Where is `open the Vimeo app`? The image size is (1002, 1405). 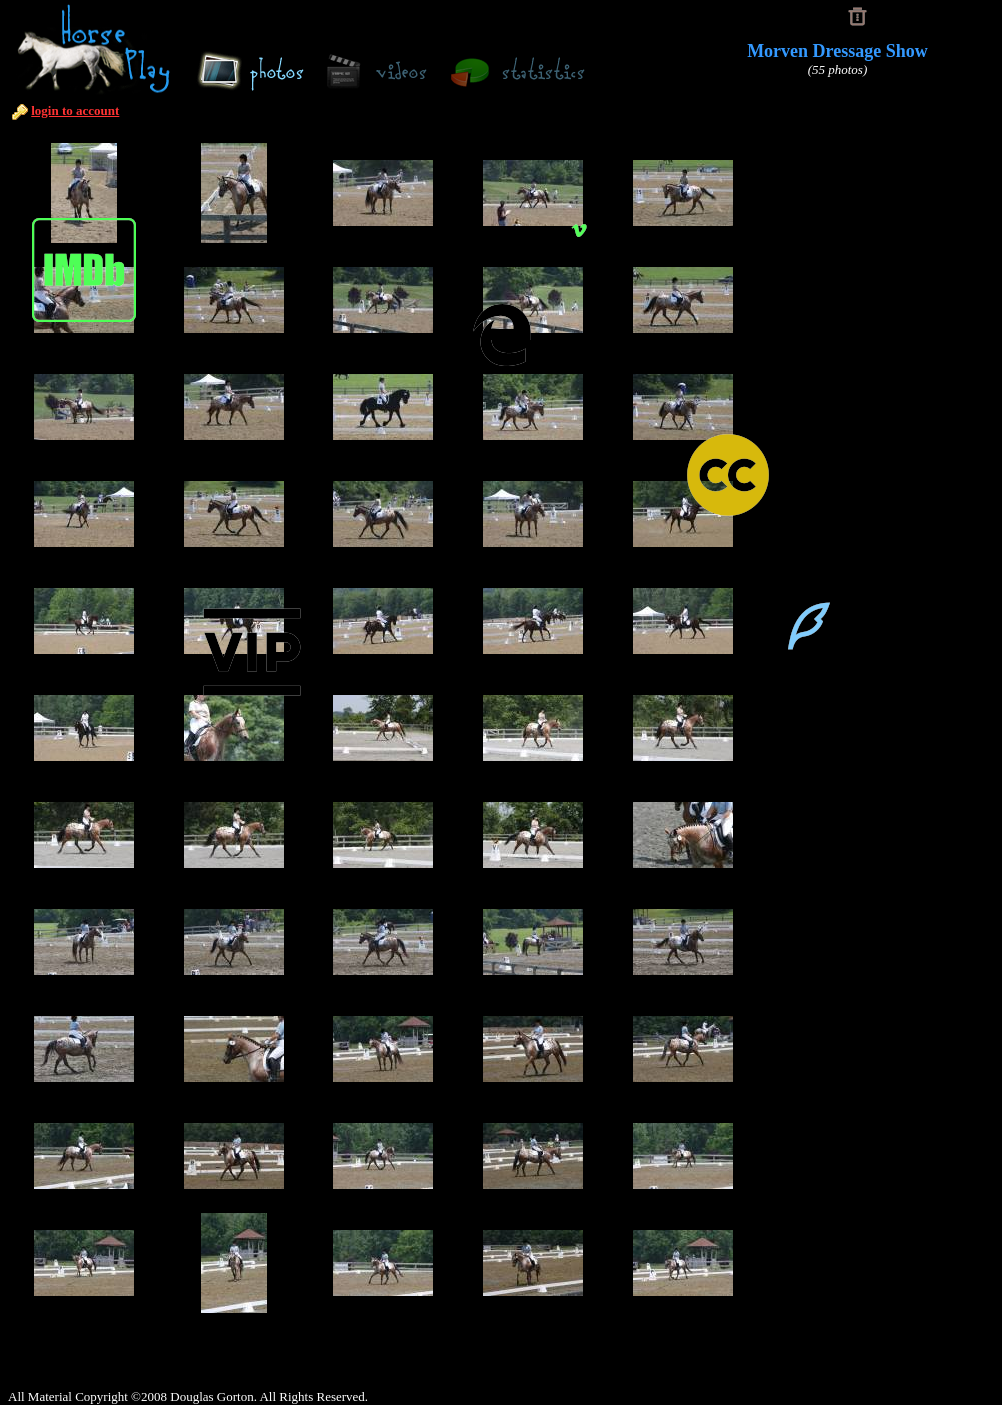
open the Vimeo app is located at coordinates (579, 230).